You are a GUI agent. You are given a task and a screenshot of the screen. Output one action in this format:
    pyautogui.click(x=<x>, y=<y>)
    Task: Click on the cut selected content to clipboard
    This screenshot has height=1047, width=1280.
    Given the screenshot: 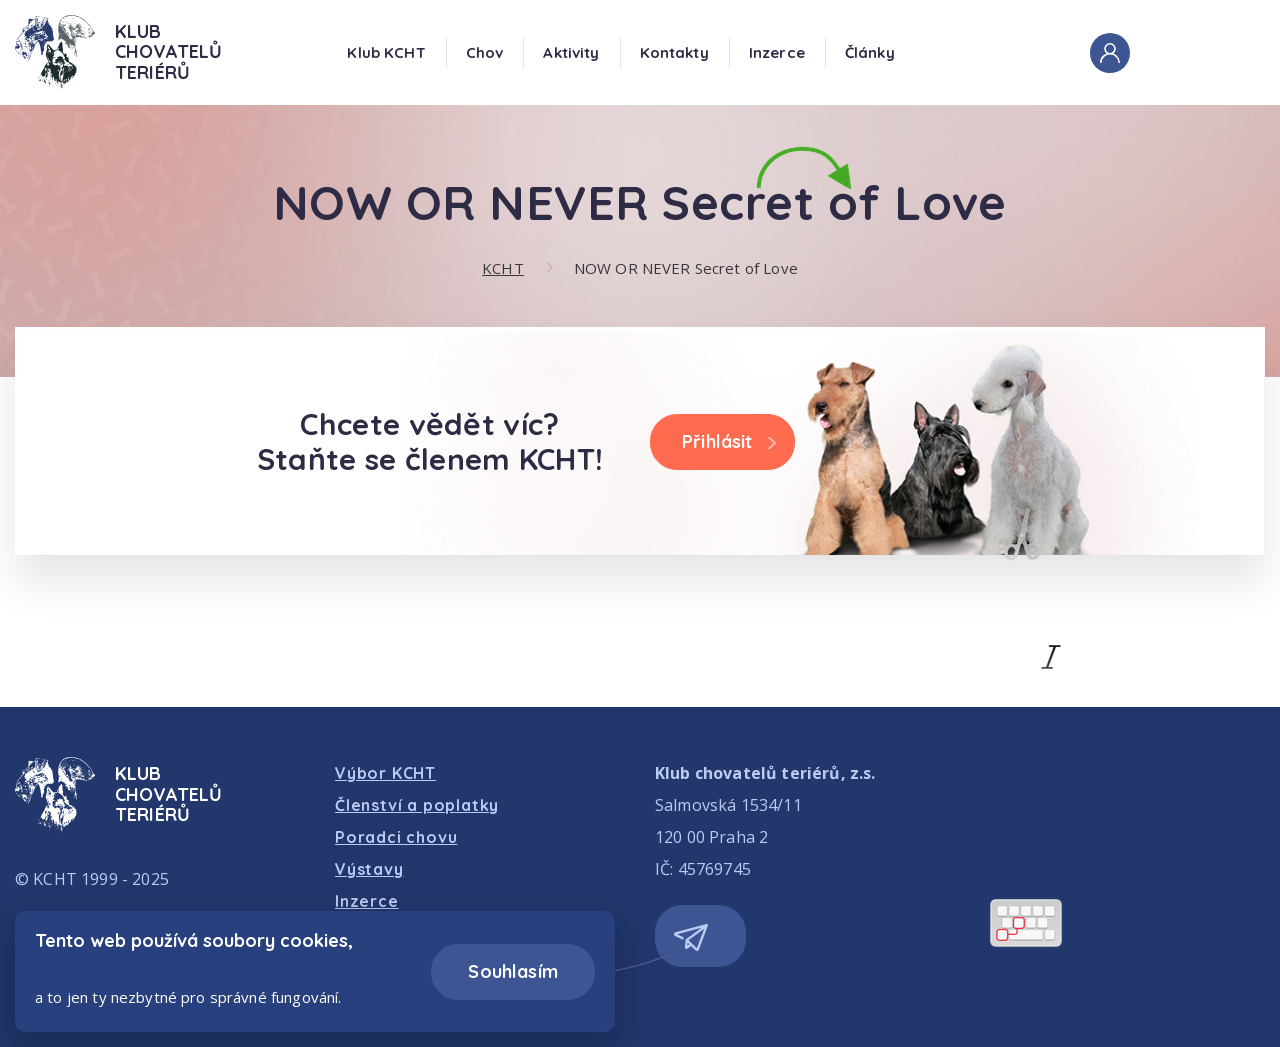 What is the action you would take?
    pyautogui.click(x=1022, y=534)
    